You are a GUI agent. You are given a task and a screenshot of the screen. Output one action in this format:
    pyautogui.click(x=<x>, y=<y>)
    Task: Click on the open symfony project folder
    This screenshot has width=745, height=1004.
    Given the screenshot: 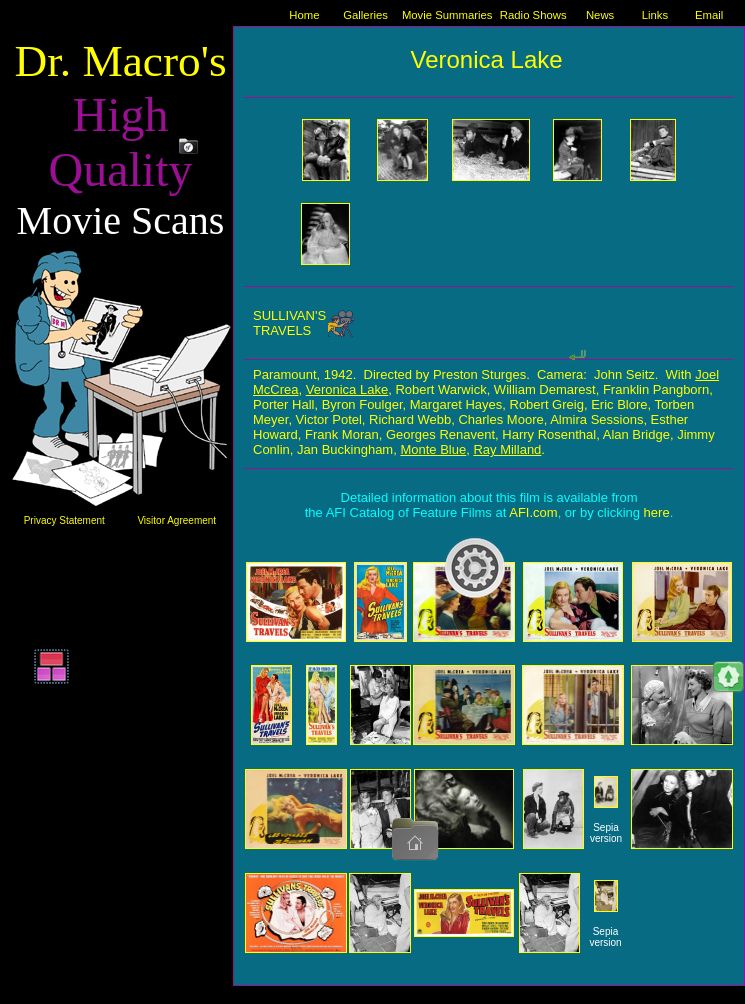 What is the action you would take?
    pyautogui.click(x=188, y=146)
    